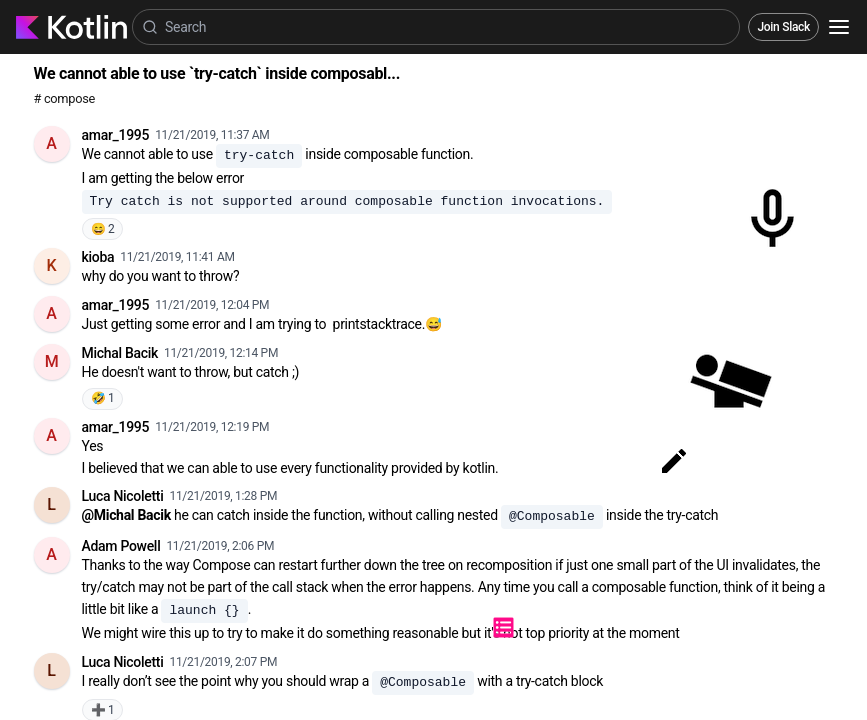  Describe the element at coordinates (729, 382) in the screenshot. I see `indicates lie-flat seat availability on flight` at that location.